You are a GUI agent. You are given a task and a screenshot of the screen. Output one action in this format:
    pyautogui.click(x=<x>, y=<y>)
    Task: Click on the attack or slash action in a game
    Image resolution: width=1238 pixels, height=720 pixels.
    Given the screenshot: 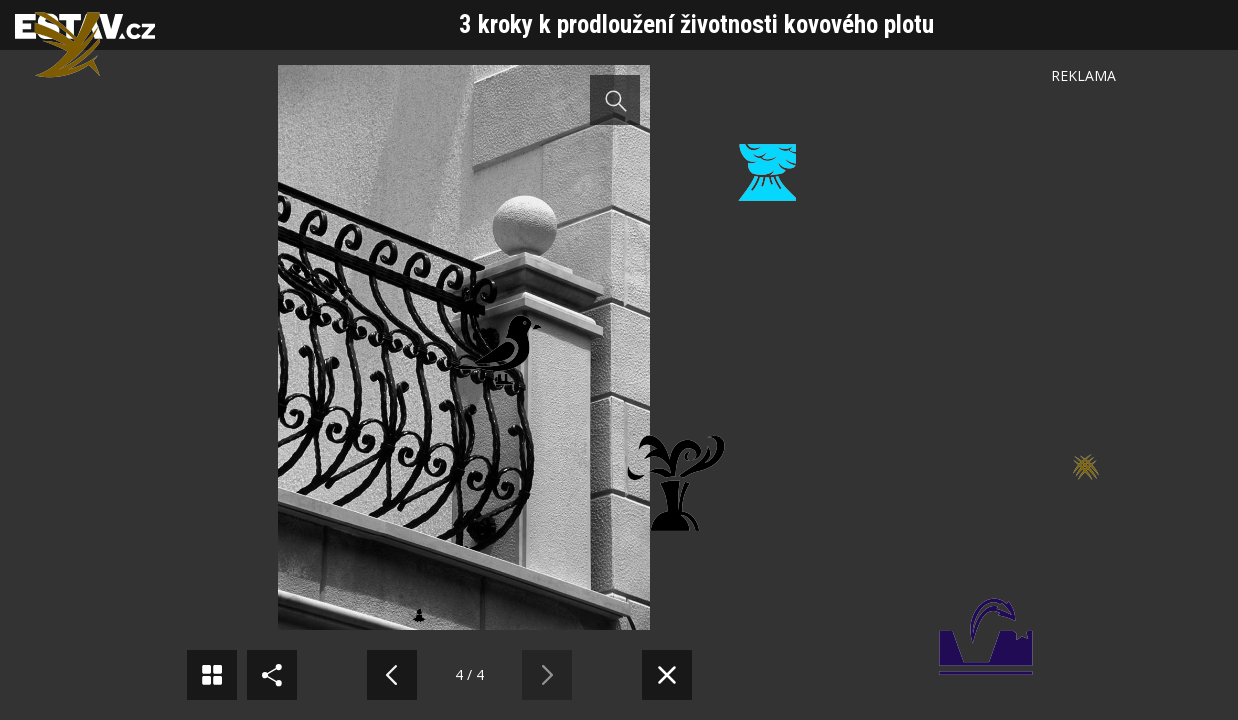 What is the action you would take?
    pyautogui.click(x=1086, y=467)
    